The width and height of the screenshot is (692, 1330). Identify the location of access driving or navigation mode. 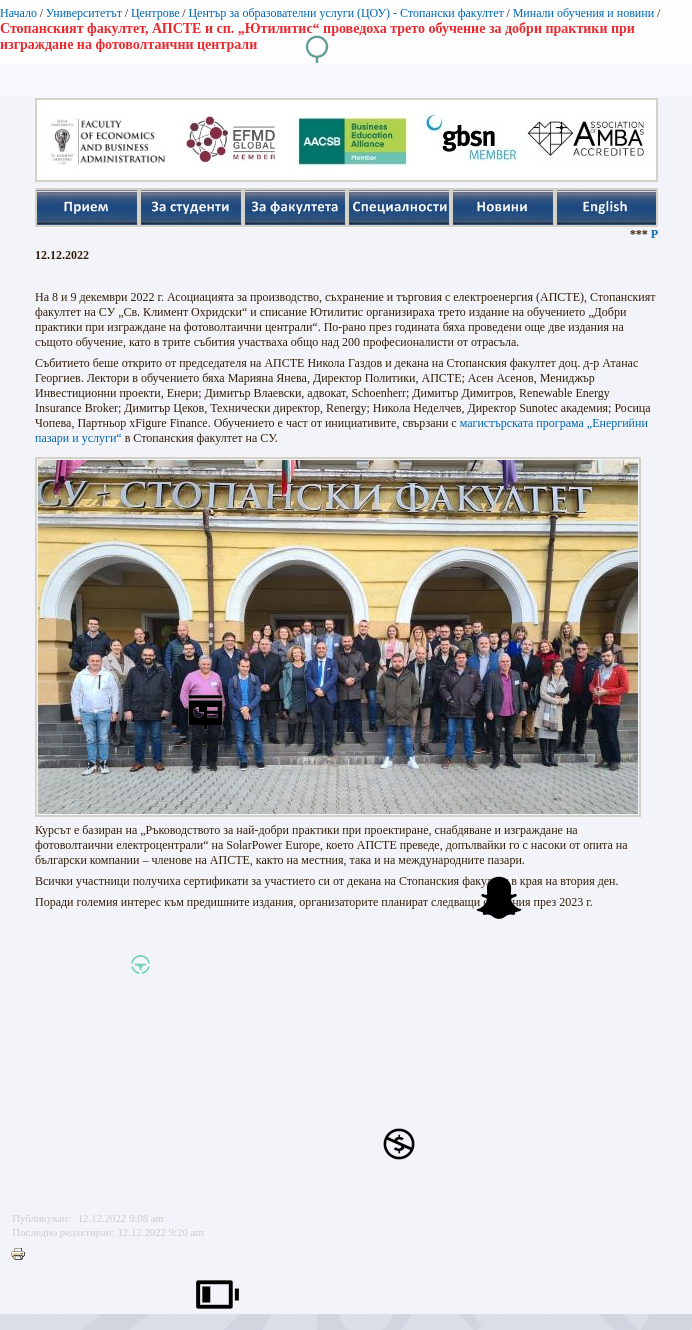
(140, 964).